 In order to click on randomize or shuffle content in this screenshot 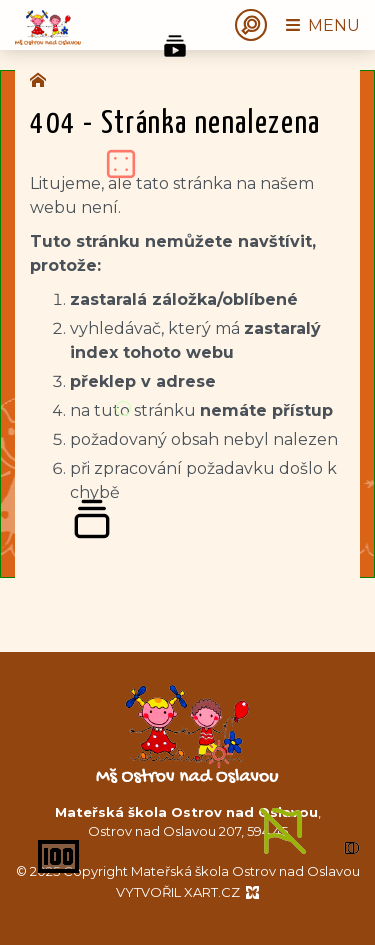, I will do `click(121, 164)`.